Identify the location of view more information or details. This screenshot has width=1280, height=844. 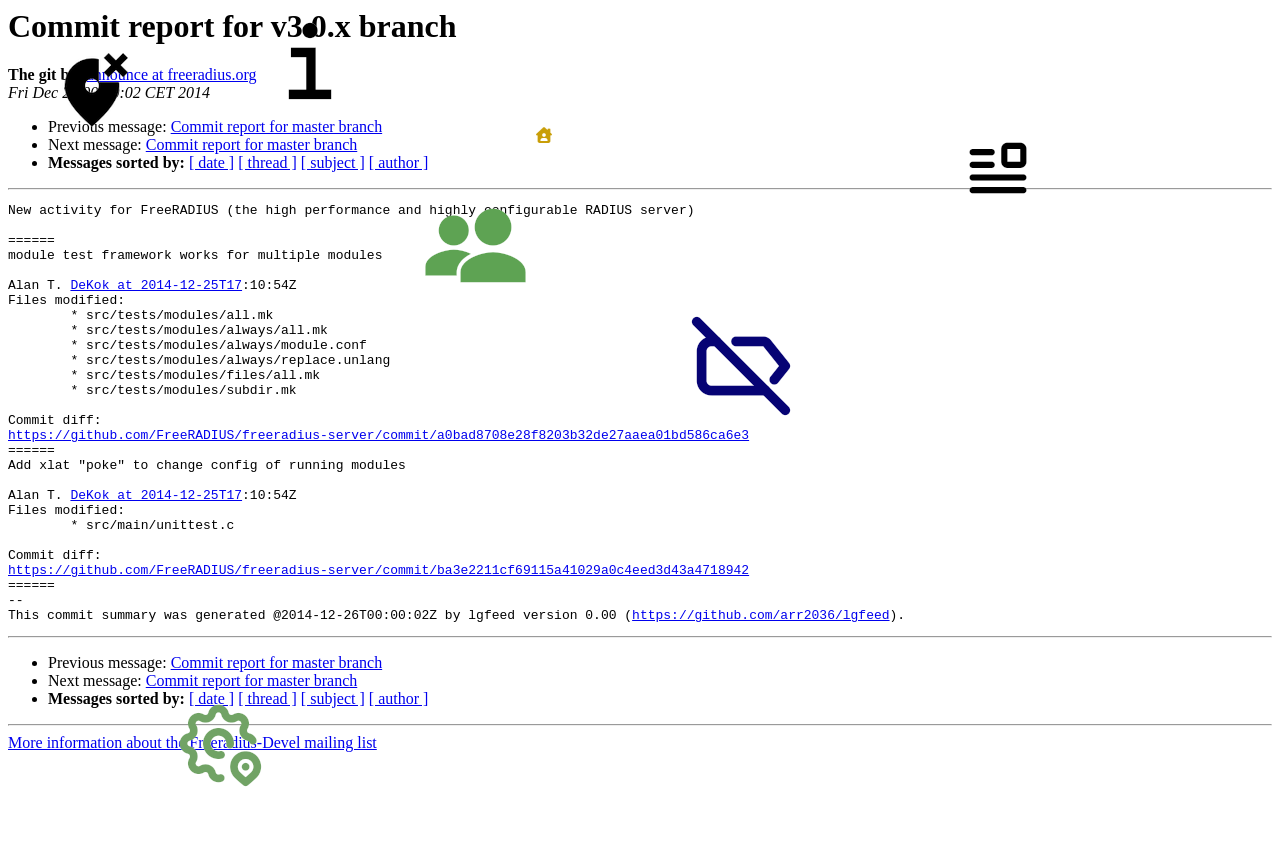
(310, 61).